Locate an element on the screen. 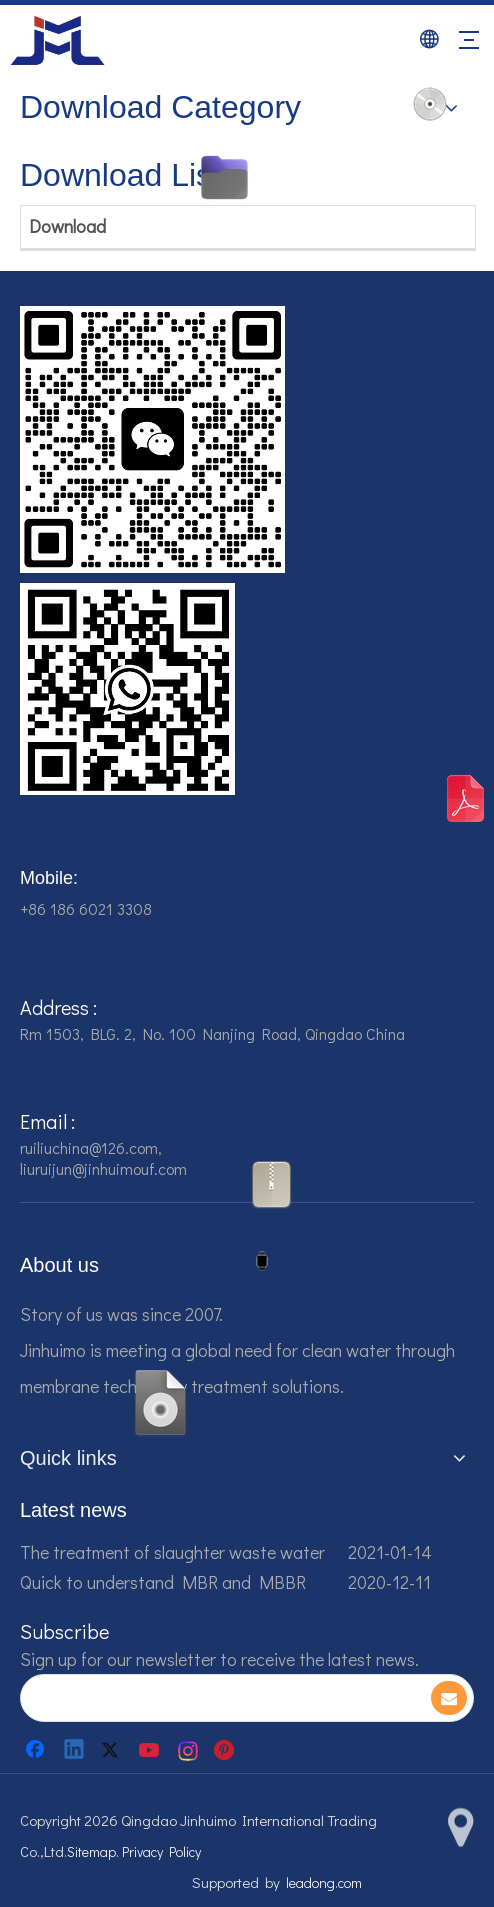 The height and width of the screenshot is (1907, 494). apple watch series 9 device icon is located at coordinates (262, 1261).